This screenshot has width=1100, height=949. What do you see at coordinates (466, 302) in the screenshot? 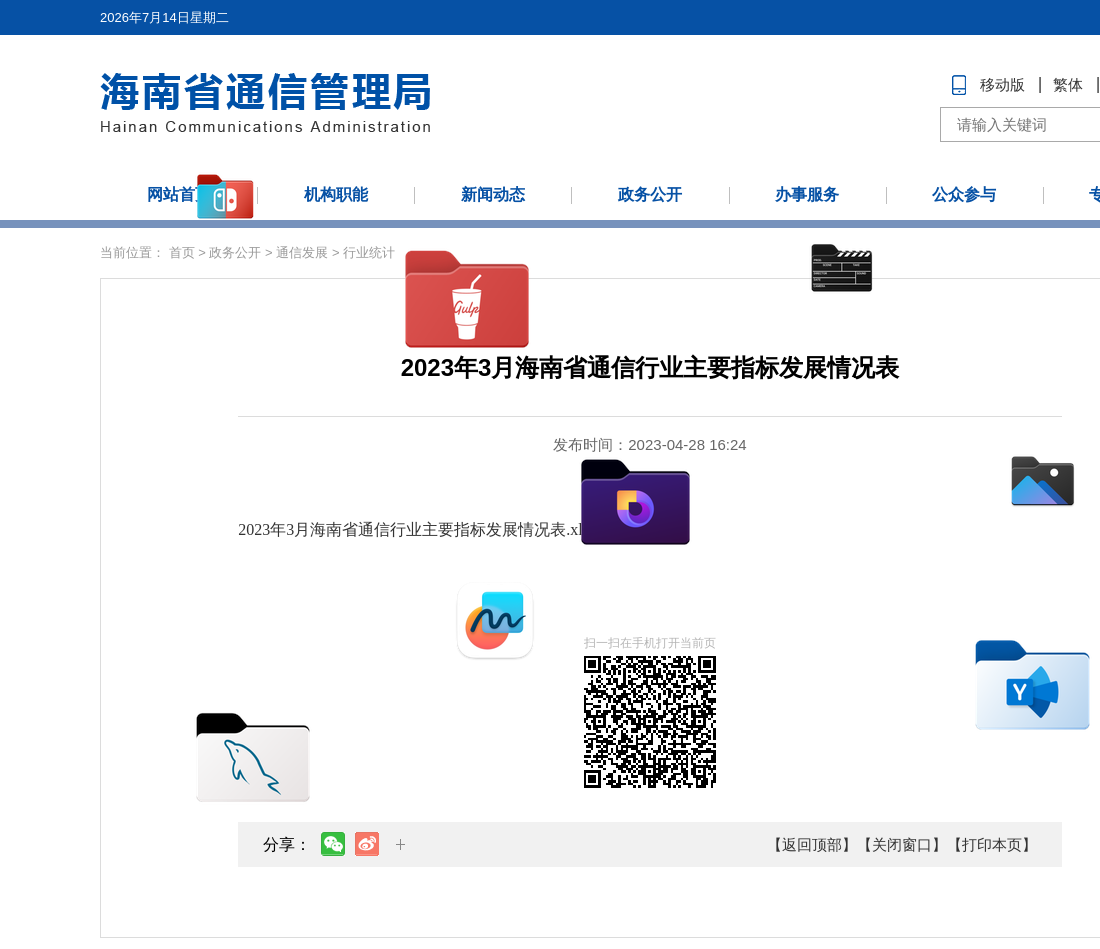
I see `open gulp project folder` at bounding box center [466, 302].